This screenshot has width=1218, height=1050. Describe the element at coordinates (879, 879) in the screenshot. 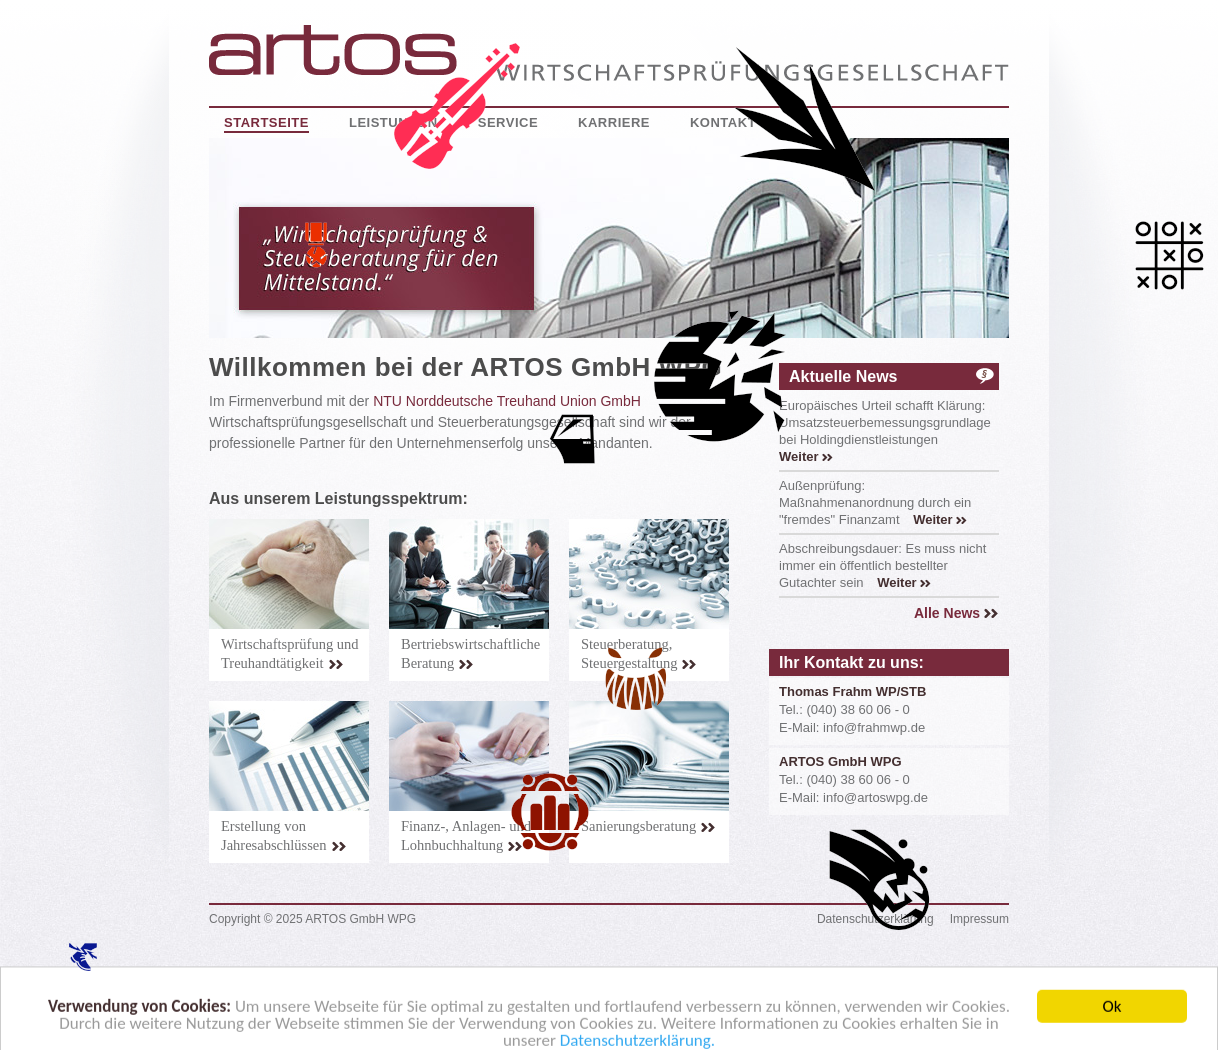

I see `indicates an unstable or volatile attack in-game` at that location.